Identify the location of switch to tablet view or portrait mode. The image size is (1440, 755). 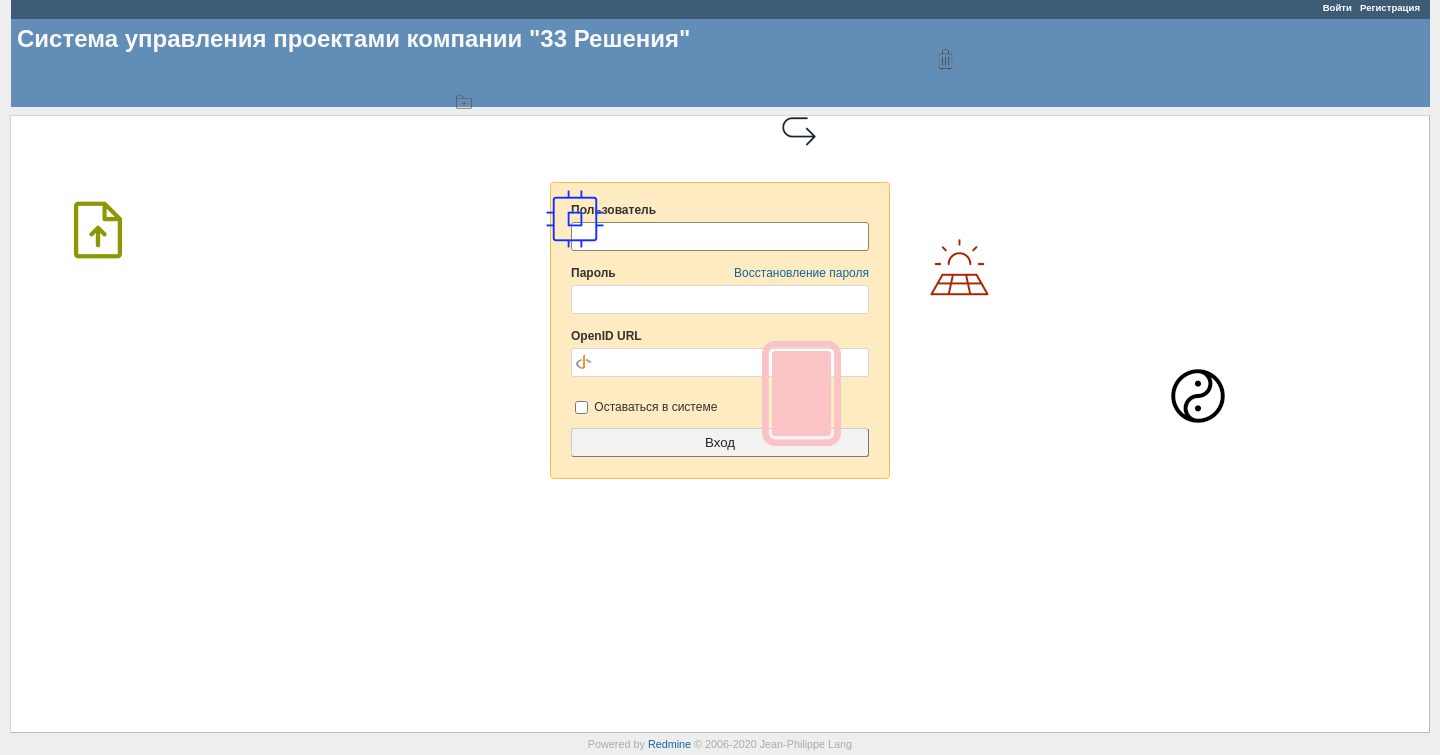
(801, 393).